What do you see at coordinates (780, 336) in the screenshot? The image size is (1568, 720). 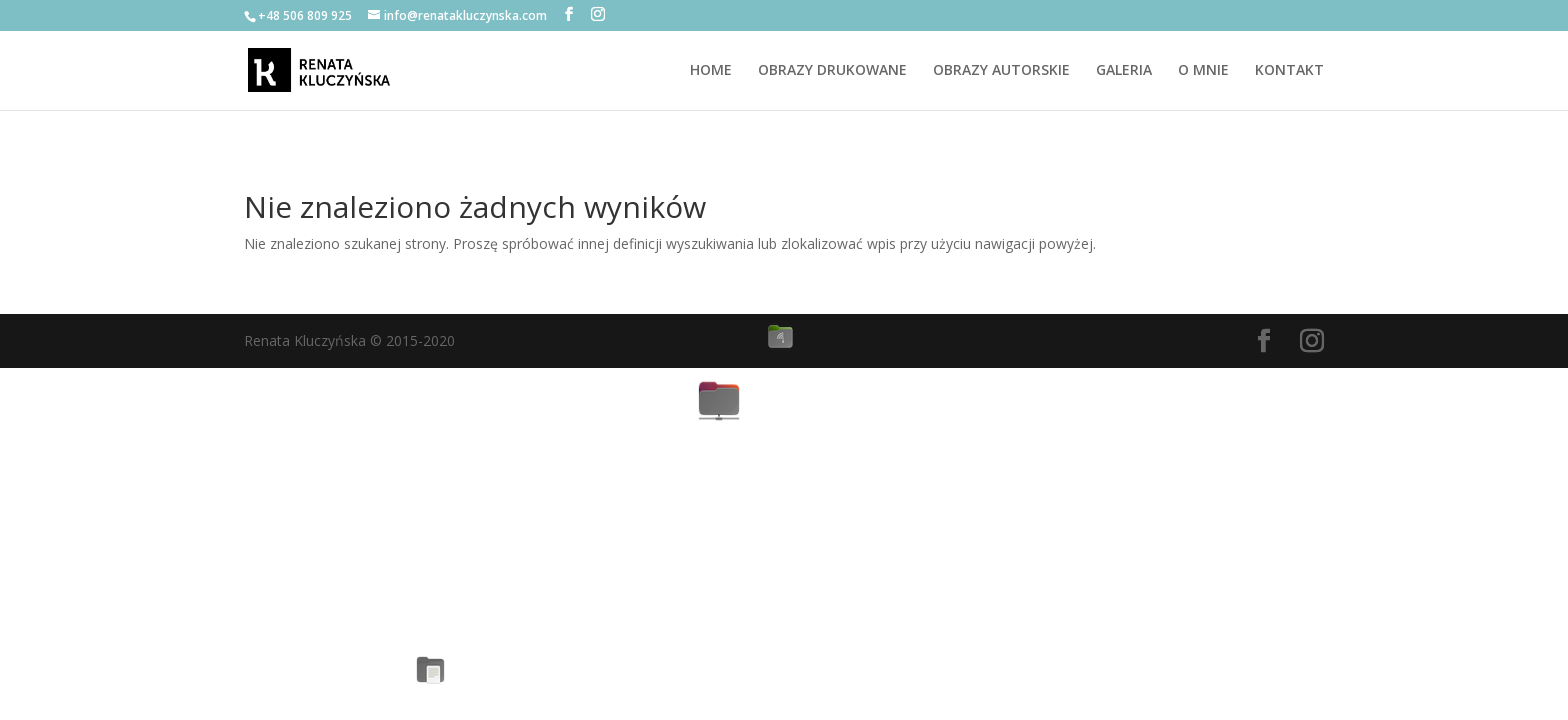 I see `open insync cloud sync folder` at bounding box center [780, 336].